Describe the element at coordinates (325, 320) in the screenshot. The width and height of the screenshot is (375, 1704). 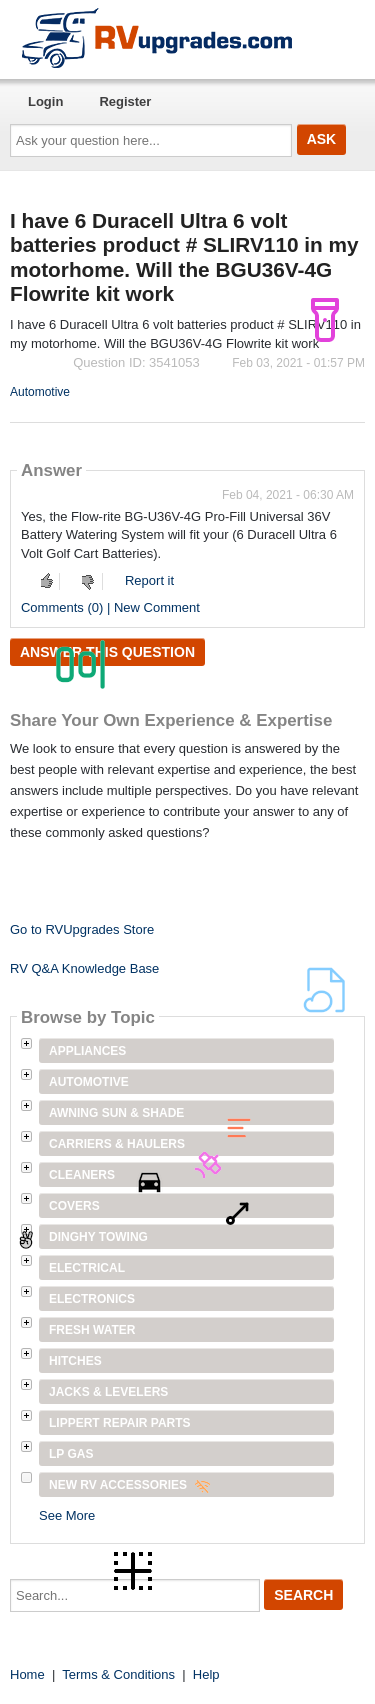
I see `turn on device flashlight` at that location.